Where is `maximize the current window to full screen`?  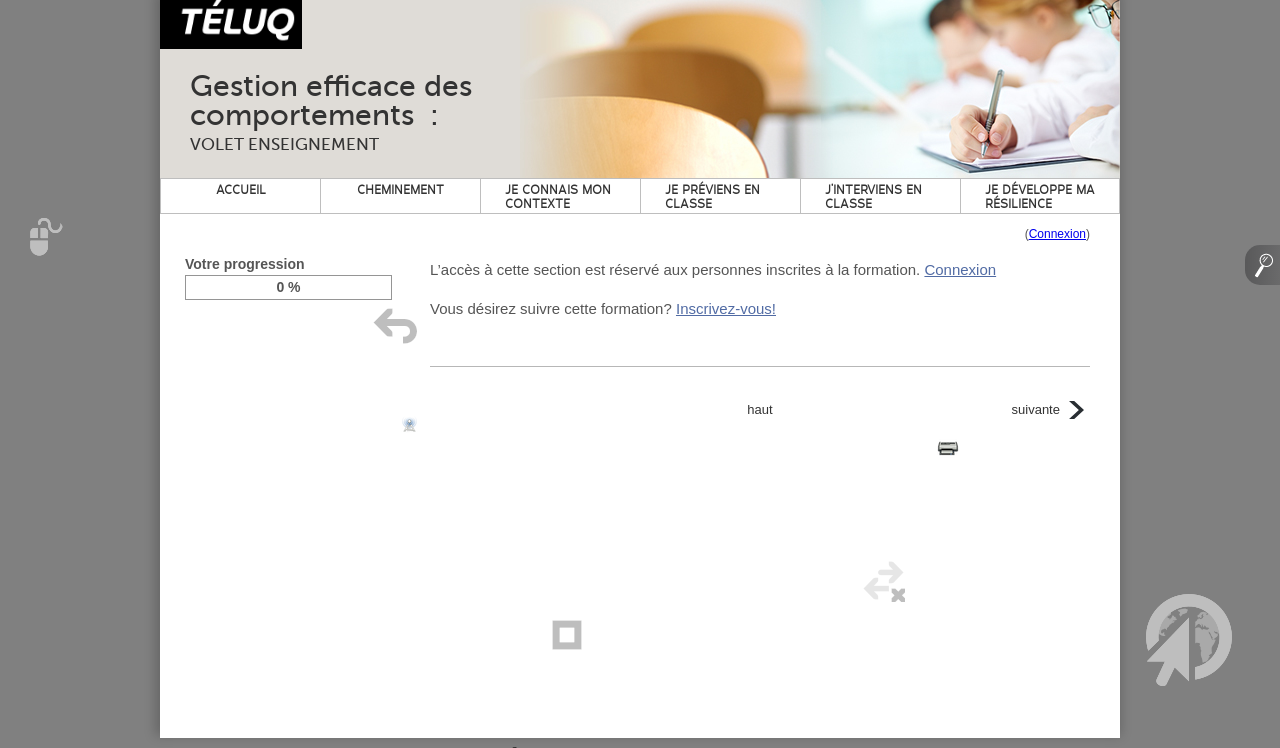 maximize the current window to full screen is located at coordinates (567, 635).